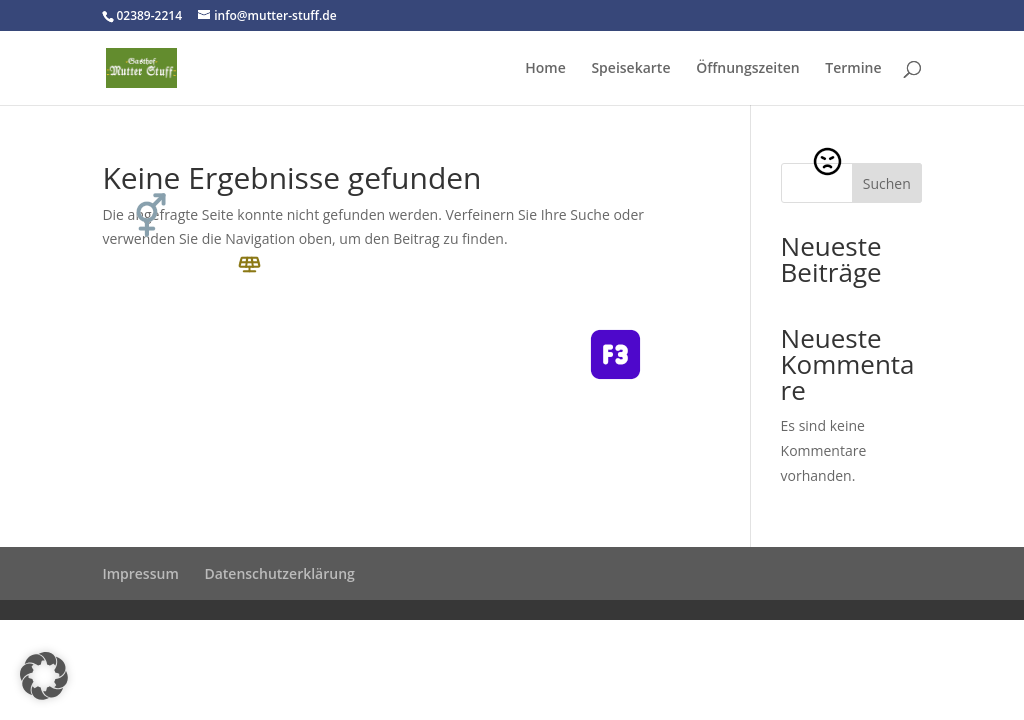 Image resolution: width=1024 pixels, height=720 pixels. What do you see at coordinates (615, 354) in the screenshot?
I see `keyboard shortcut indicator for F3 function key` at bounding box center [615, 354].